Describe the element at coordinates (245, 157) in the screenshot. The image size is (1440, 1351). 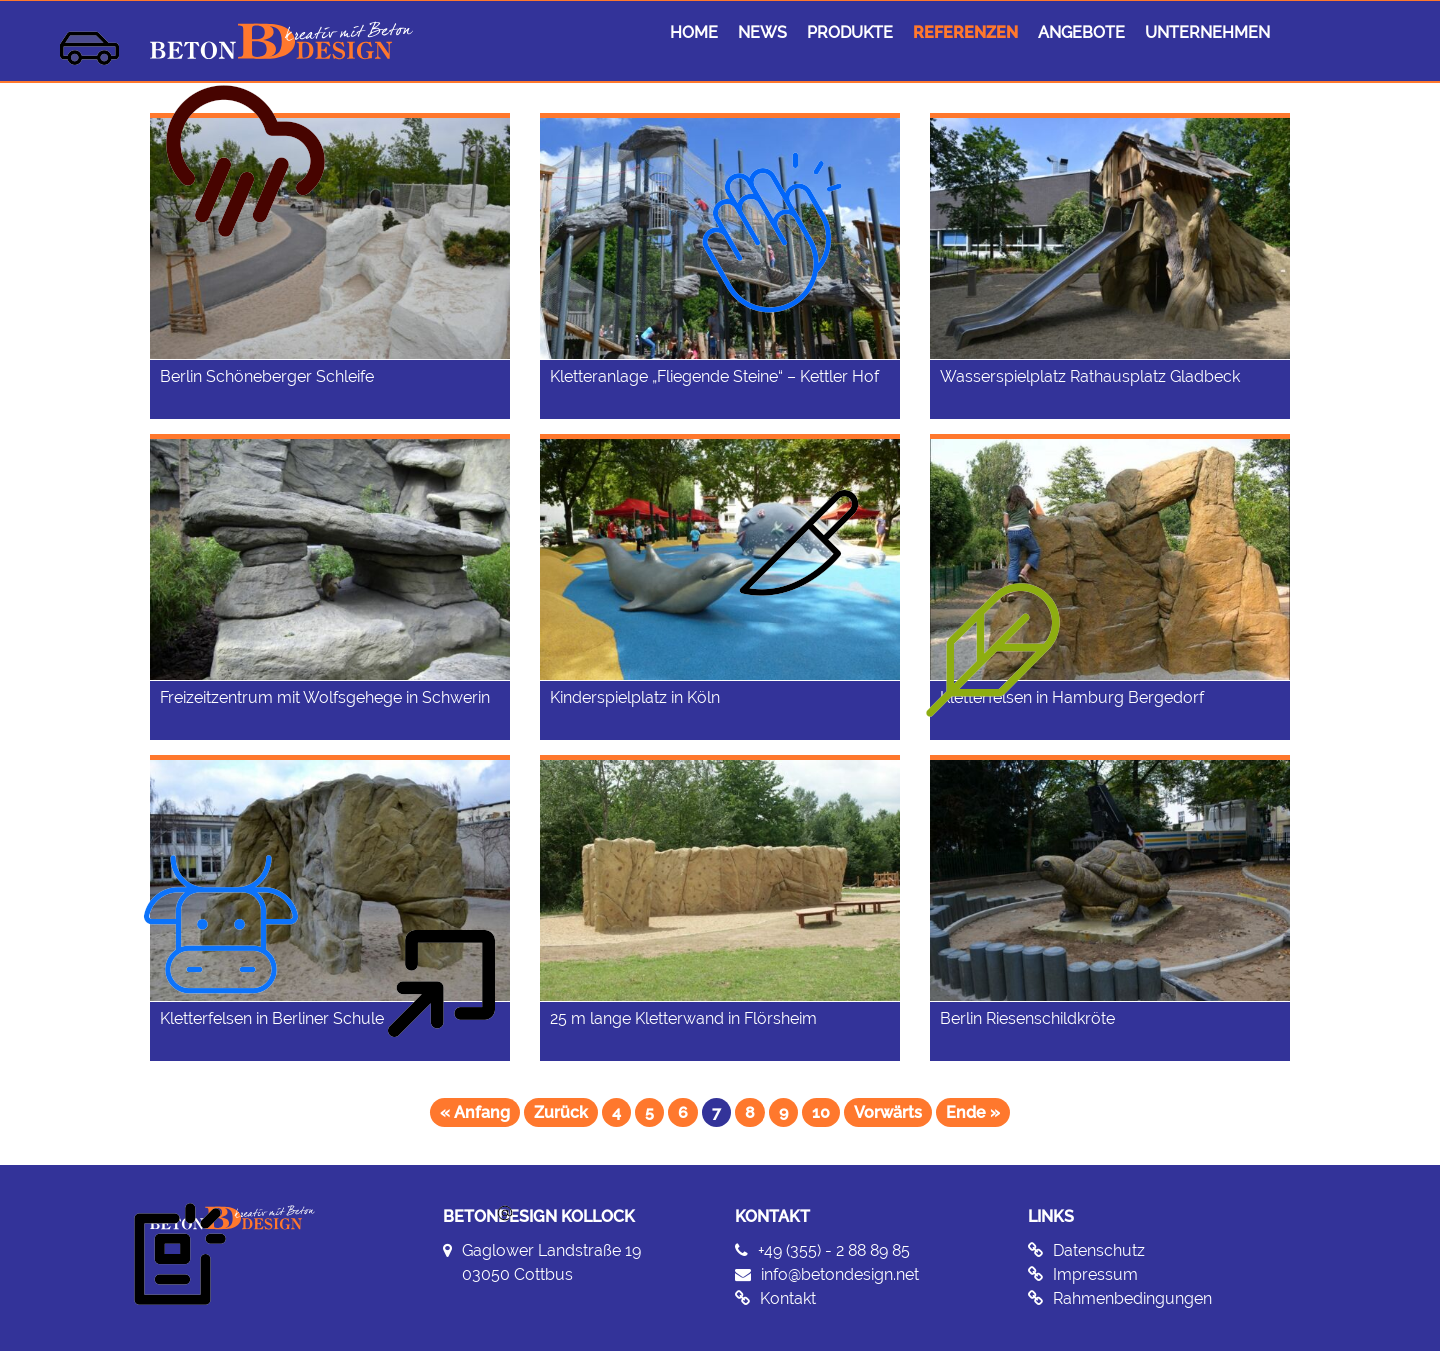
I see `indicates rainy and windy weather conditions` at that location.